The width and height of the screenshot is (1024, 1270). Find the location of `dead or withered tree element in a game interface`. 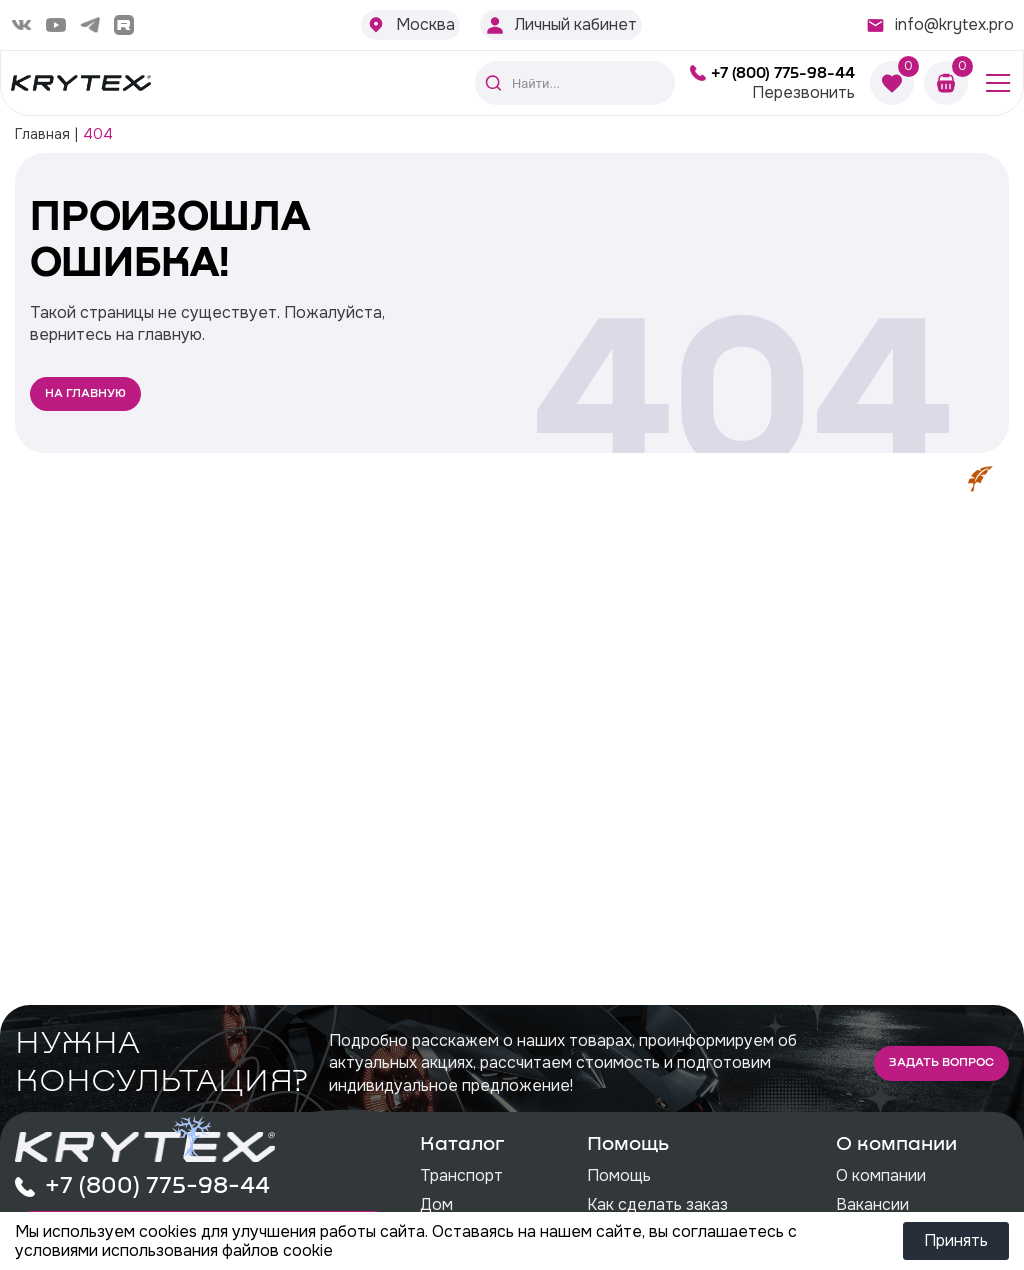

dead or withered tree element in a game interface is located at coordinates (192, 1136).